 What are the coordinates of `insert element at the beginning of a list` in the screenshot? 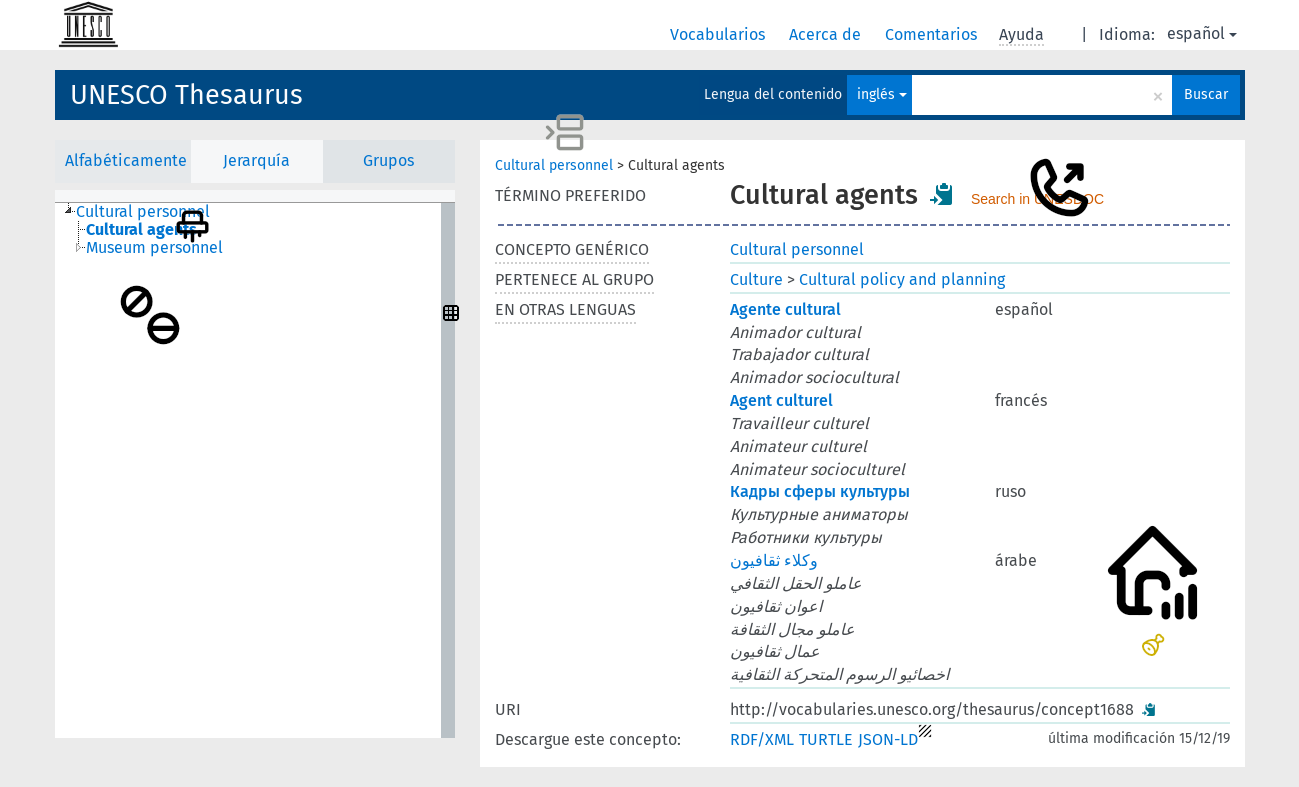 It's located at (565, 132).